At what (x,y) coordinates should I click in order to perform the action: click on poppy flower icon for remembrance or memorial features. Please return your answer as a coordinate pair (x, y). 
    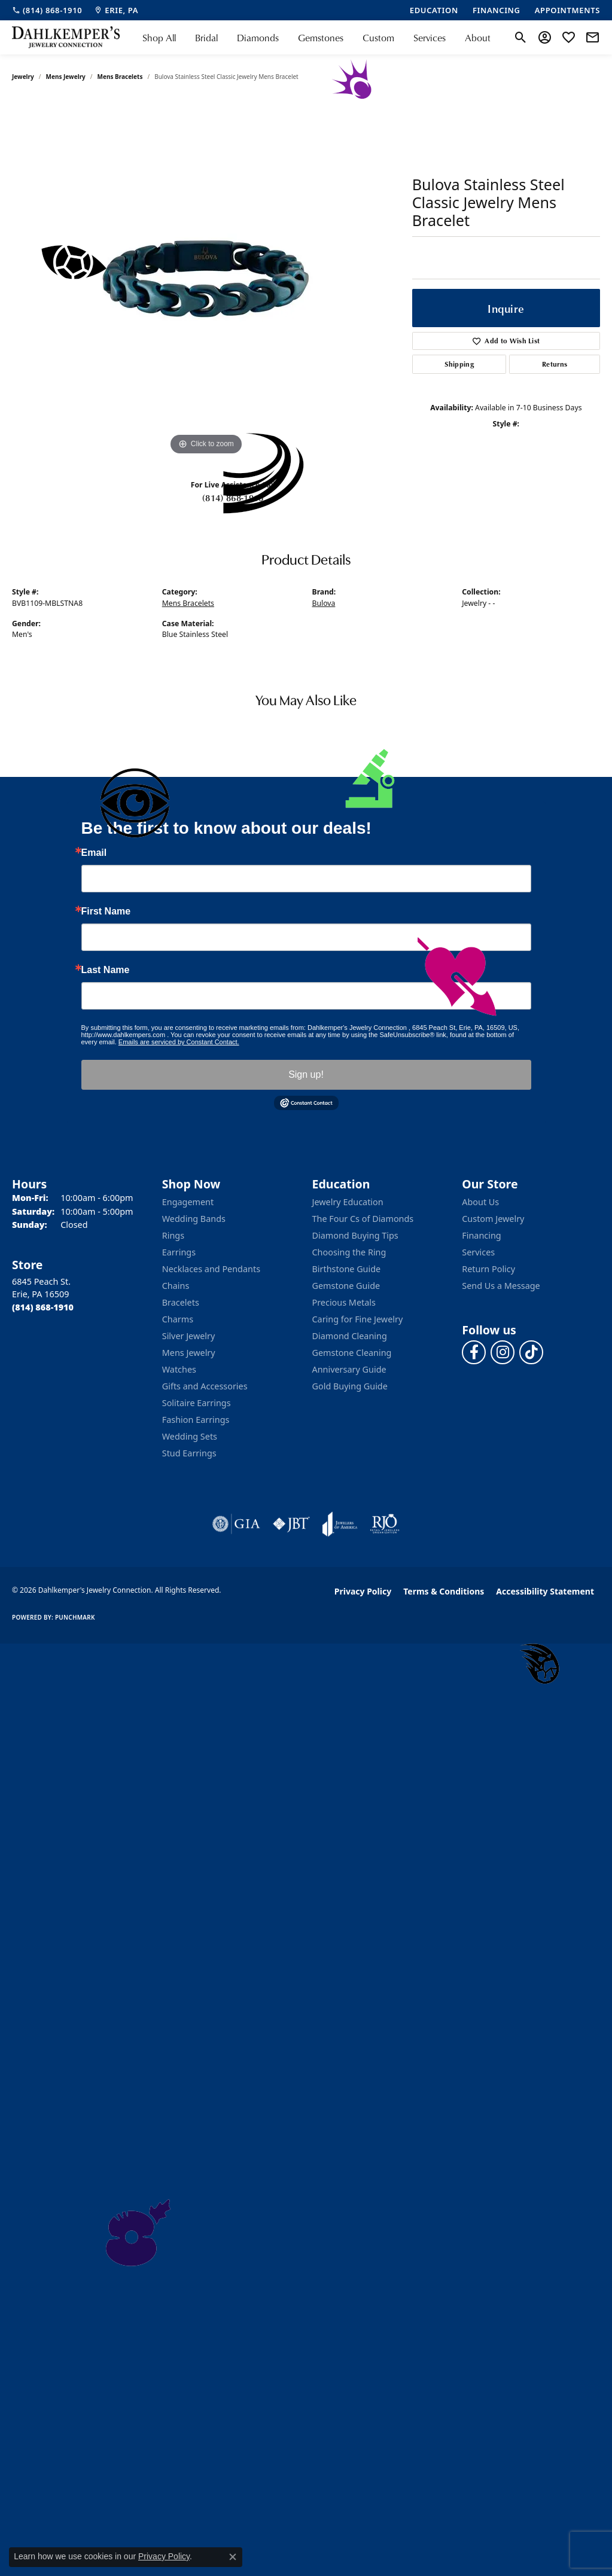
    Looking at the image, I should click on (138, 2233).